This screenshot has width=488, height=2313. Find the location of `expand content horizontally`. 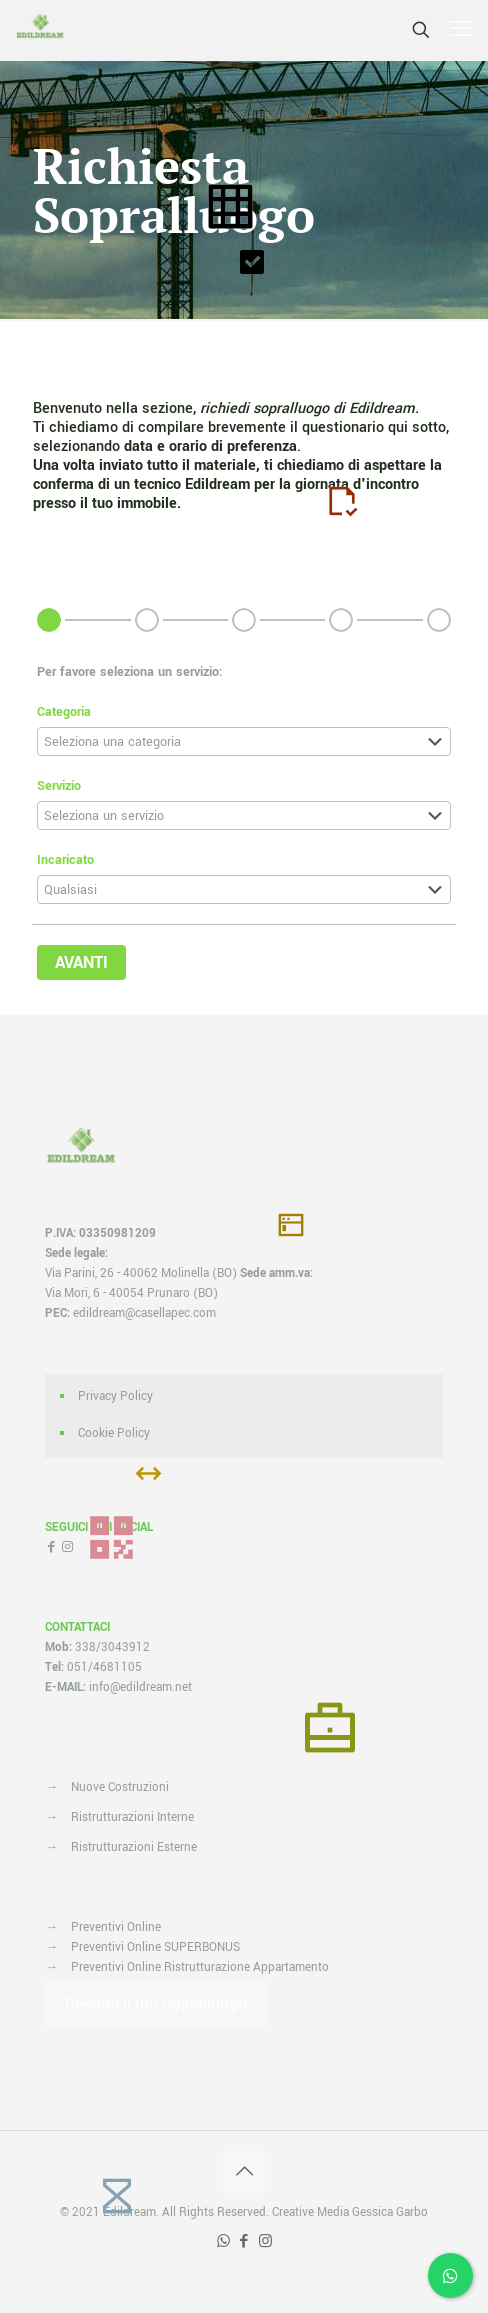

expand content horizontally is located at coordinates (148, 1473).